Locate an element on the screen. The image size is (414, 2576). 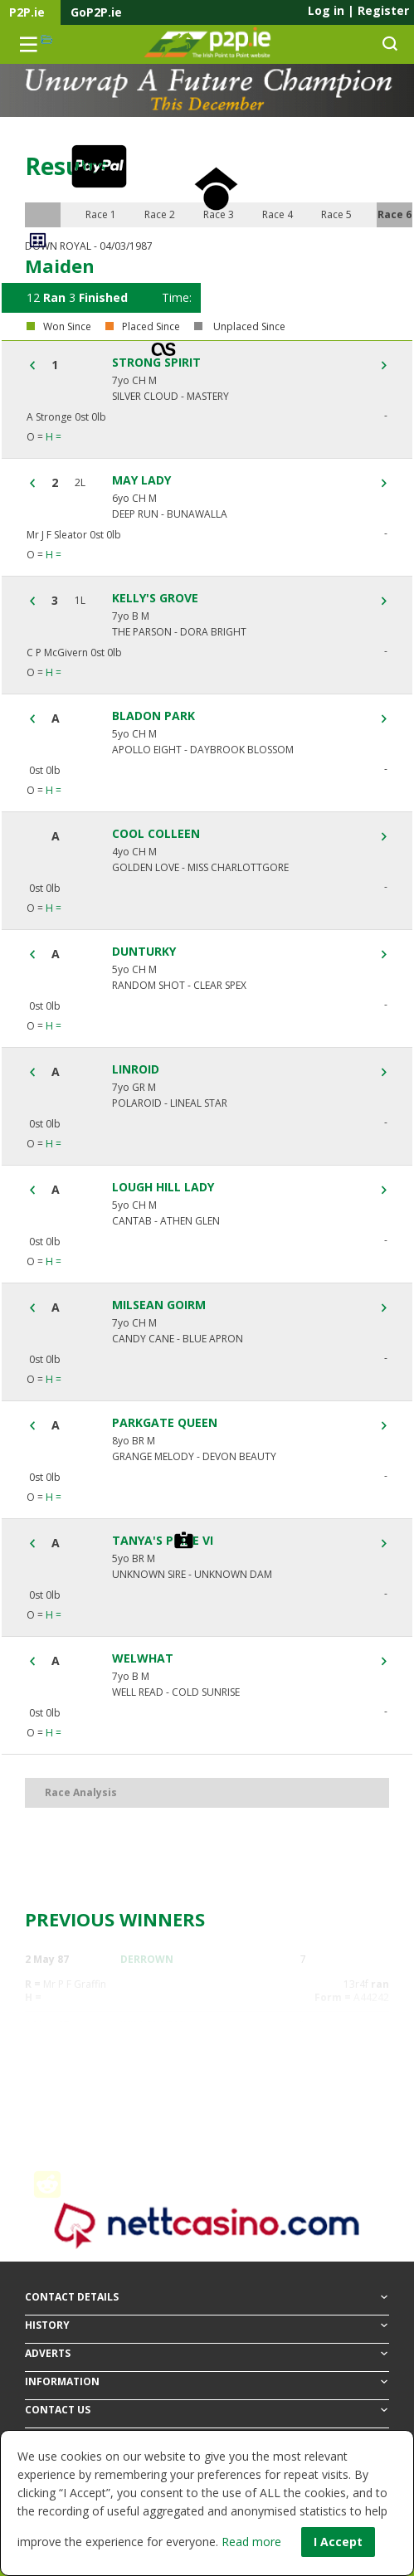
pay with PayPal is located at coordinates (99, 166).